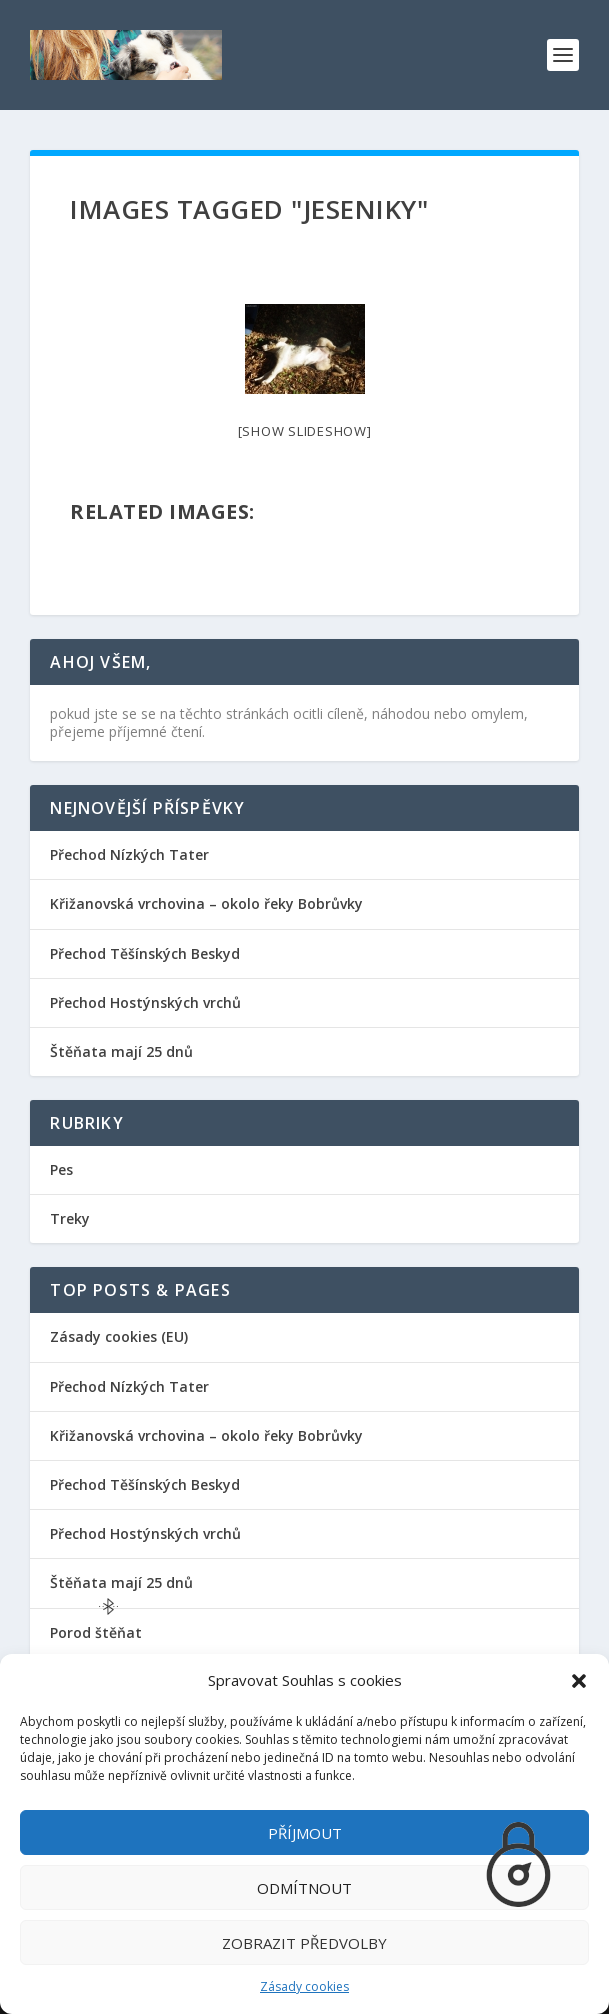 This screenshot has height=2014, width=609. I want to click on open two-factor authentication app, so click(518, 1864).